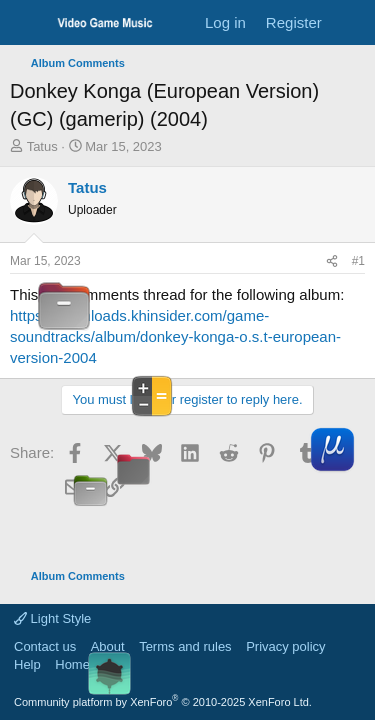  I want to click on open the file manager application, so click(90, 490).